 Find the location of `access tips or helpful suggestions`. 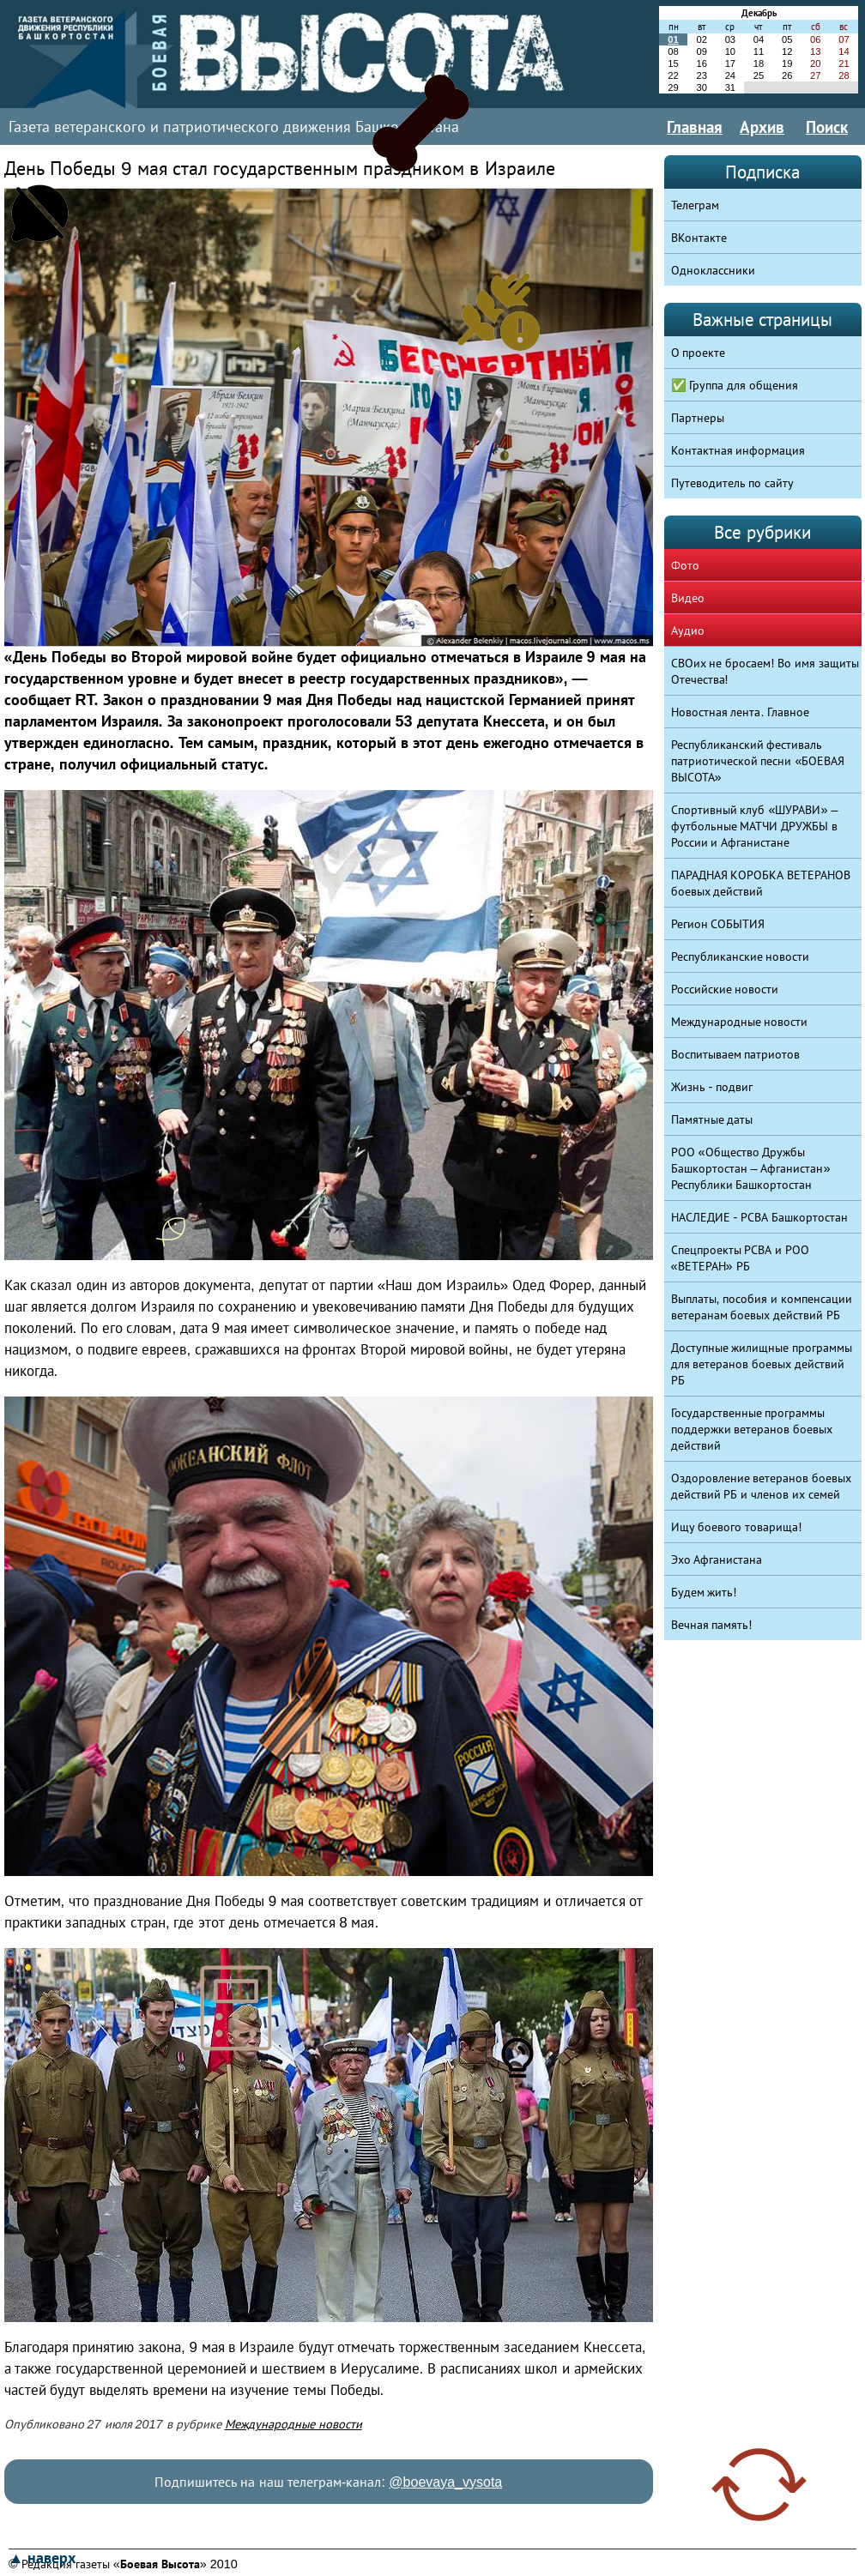

access tips or helpful suggestions is located at coordinates (517, 2058).